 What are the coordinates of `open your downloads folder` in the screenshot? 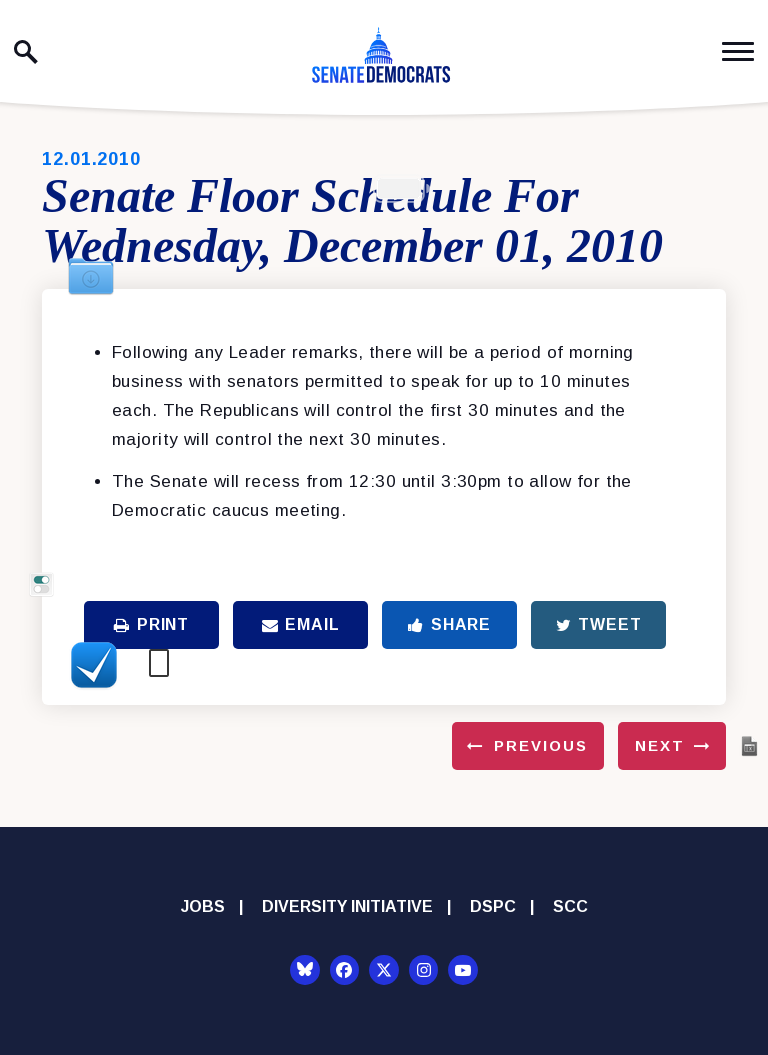 It's located at (91, 276).